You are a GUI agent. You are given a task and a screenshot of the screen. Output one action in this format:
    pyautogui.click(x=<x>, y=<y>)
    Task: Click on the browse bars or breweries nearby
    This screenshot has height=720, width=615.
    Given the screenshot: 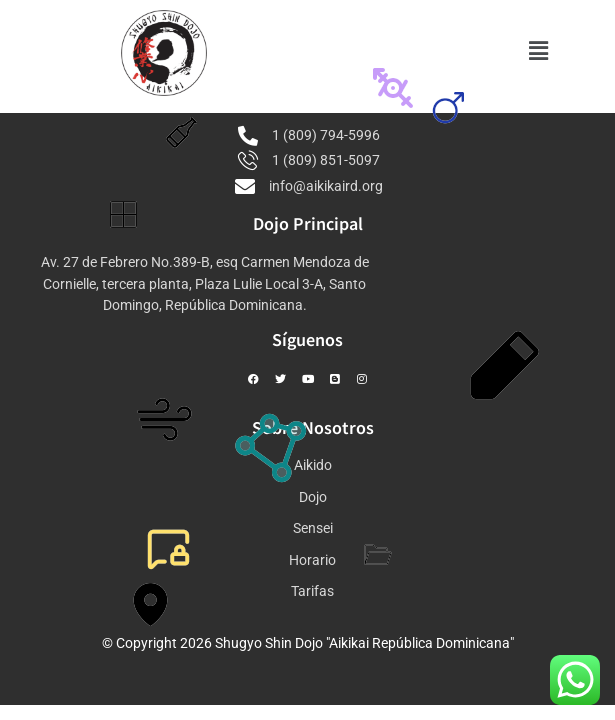 What is the action you would take?
    pyautogui.click(x=181, y=133)
    